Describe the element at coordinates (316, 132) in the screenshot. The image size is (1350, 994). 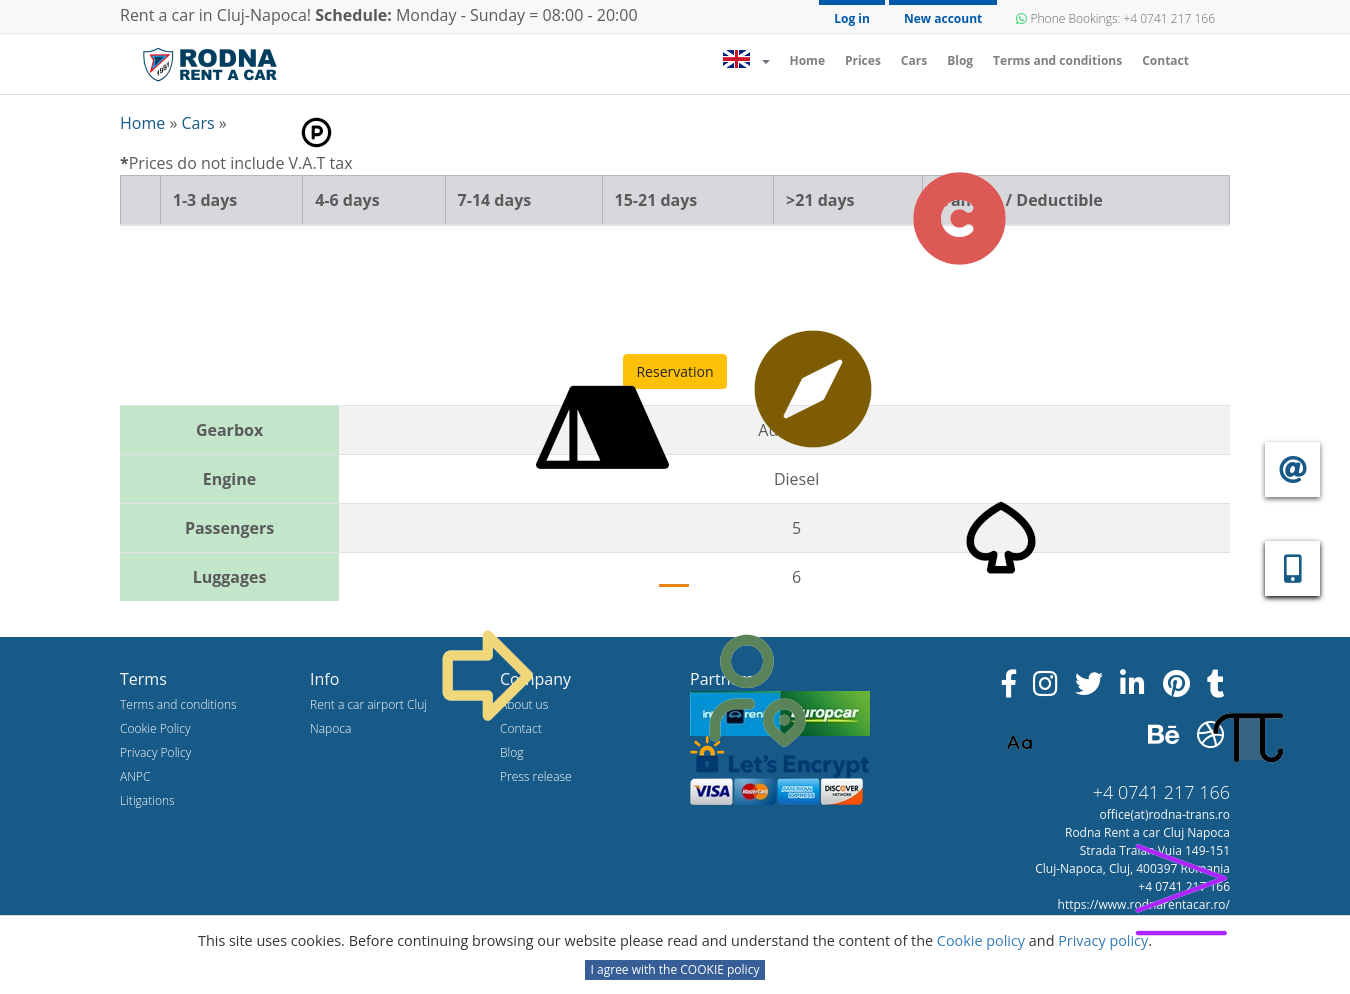
I see `indicates parking availability or location` at that location.